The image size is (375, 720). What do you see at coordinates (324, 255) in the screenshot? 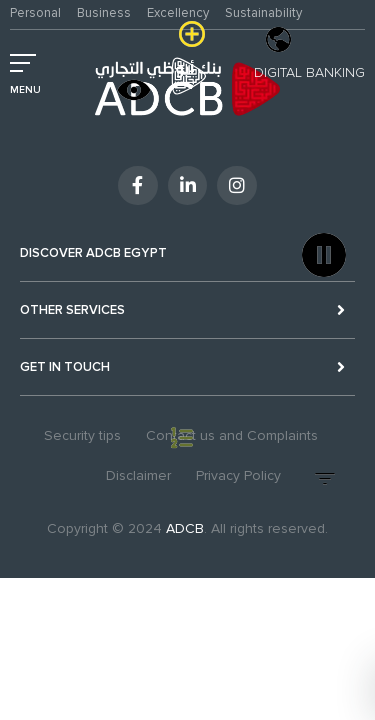
I see `pause media playback` at bounding box center [324, 255].